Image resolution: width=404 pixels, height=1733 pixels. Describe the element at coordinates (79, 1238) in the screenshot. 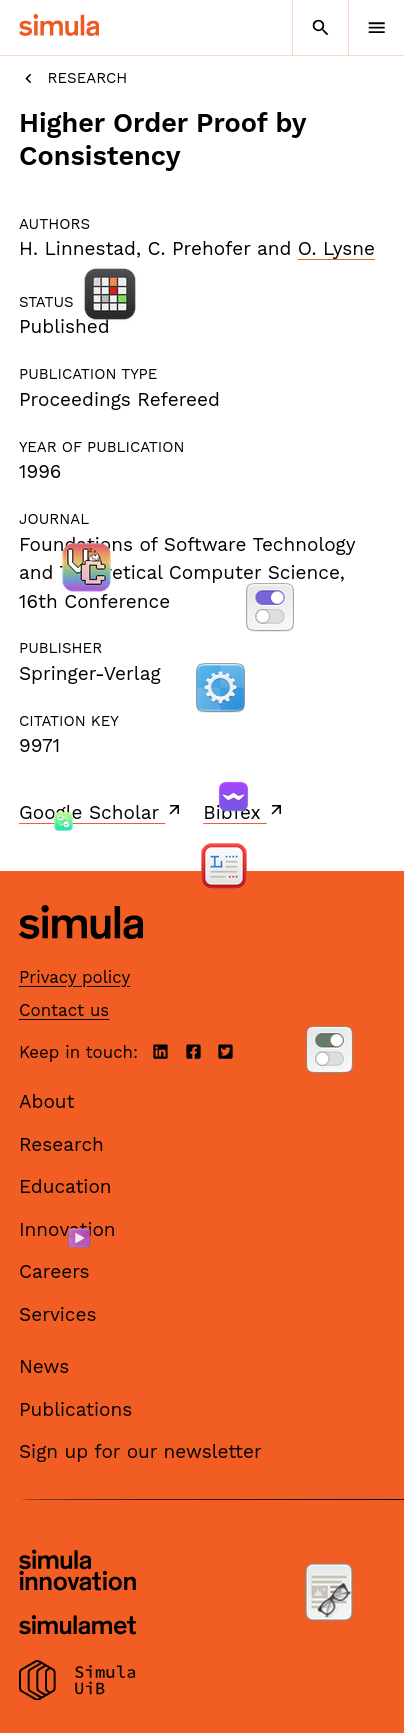

I see `open celluloid media player` at that location.